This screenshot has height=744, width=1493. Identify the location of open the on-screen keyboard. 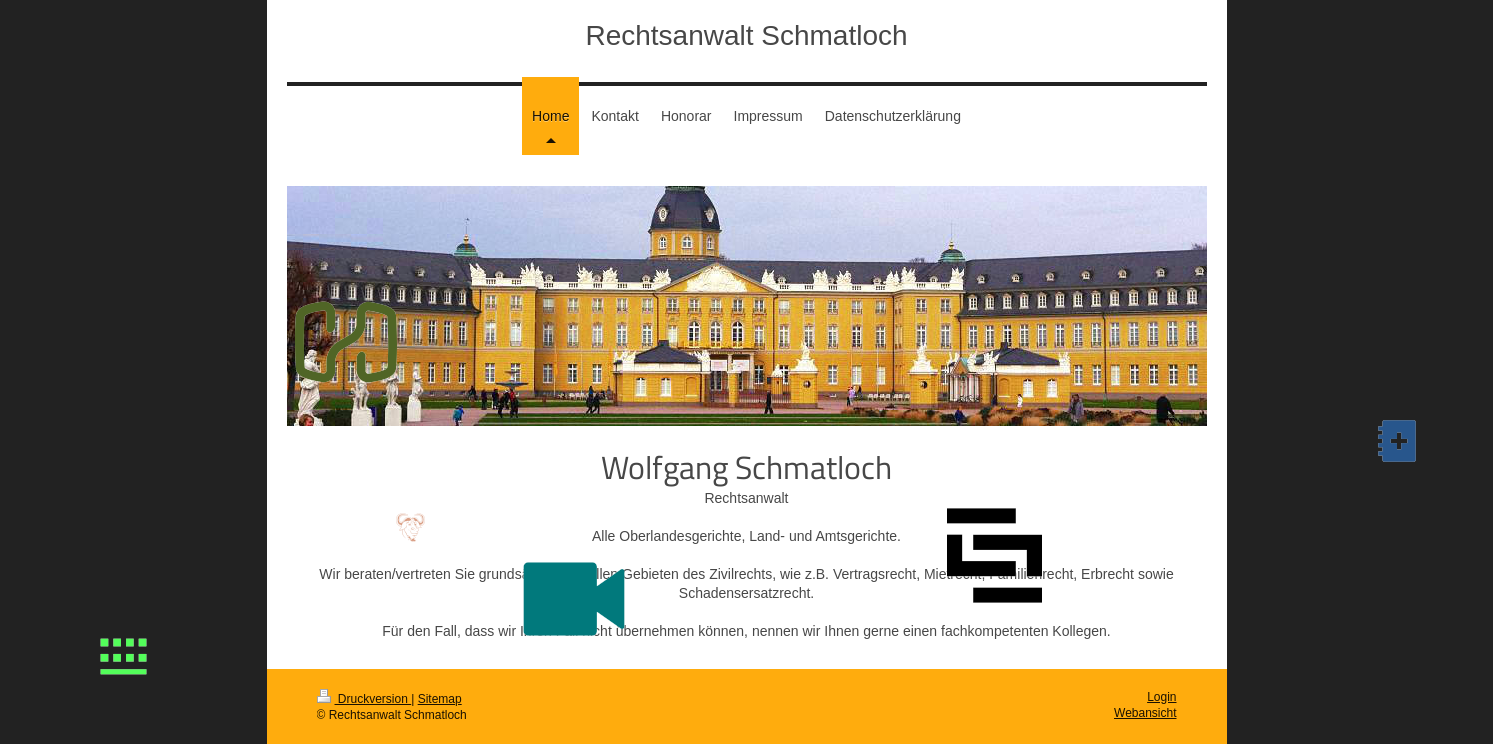
(123, 656).